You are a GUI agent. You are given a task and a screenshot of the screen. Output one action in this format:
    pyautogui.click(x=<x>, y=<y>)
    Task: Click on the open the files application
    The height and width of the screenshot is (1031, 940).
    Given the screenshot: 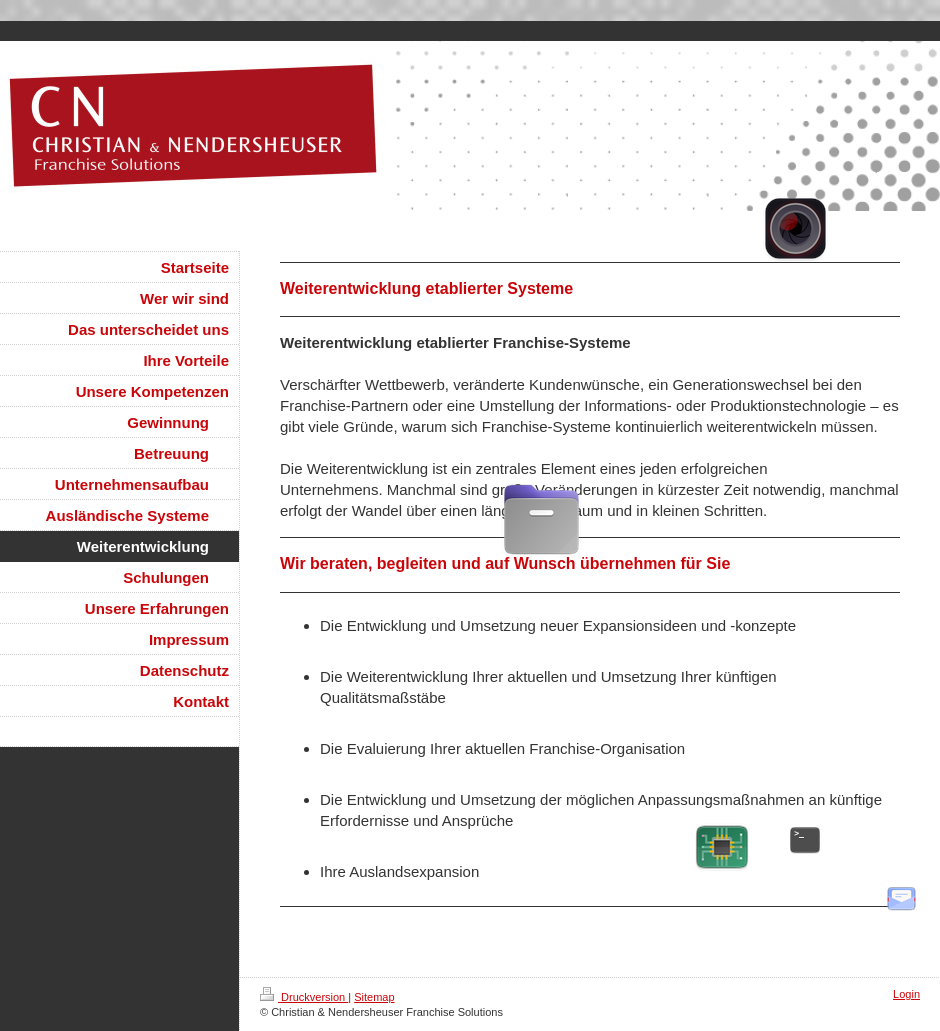 What is the action you would take?
    pyautogui.click(x=541, y=519)
    